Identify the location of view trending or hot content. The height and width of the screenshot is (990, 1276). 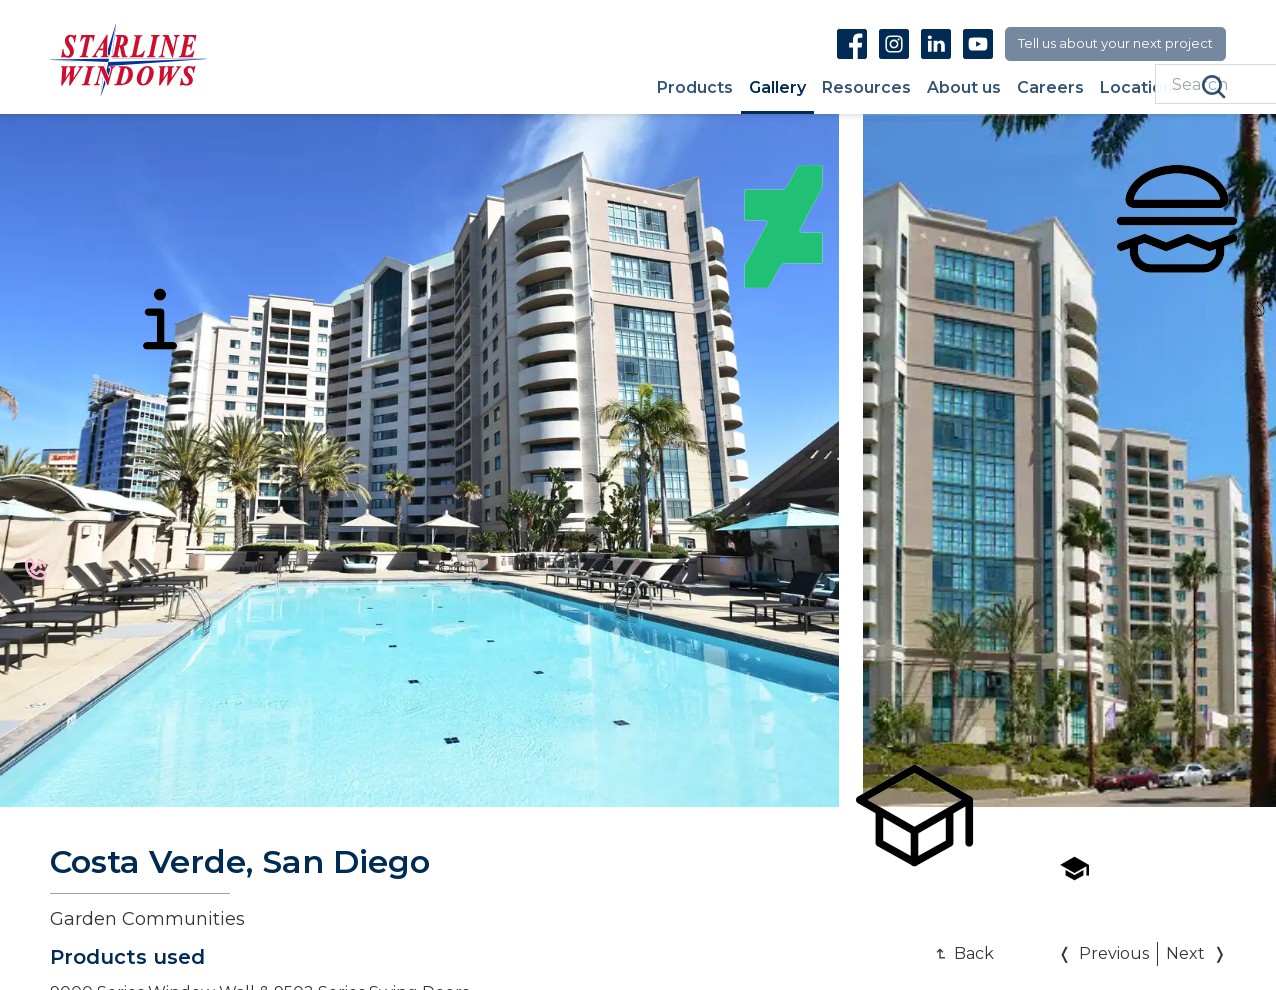
(1259, 309).